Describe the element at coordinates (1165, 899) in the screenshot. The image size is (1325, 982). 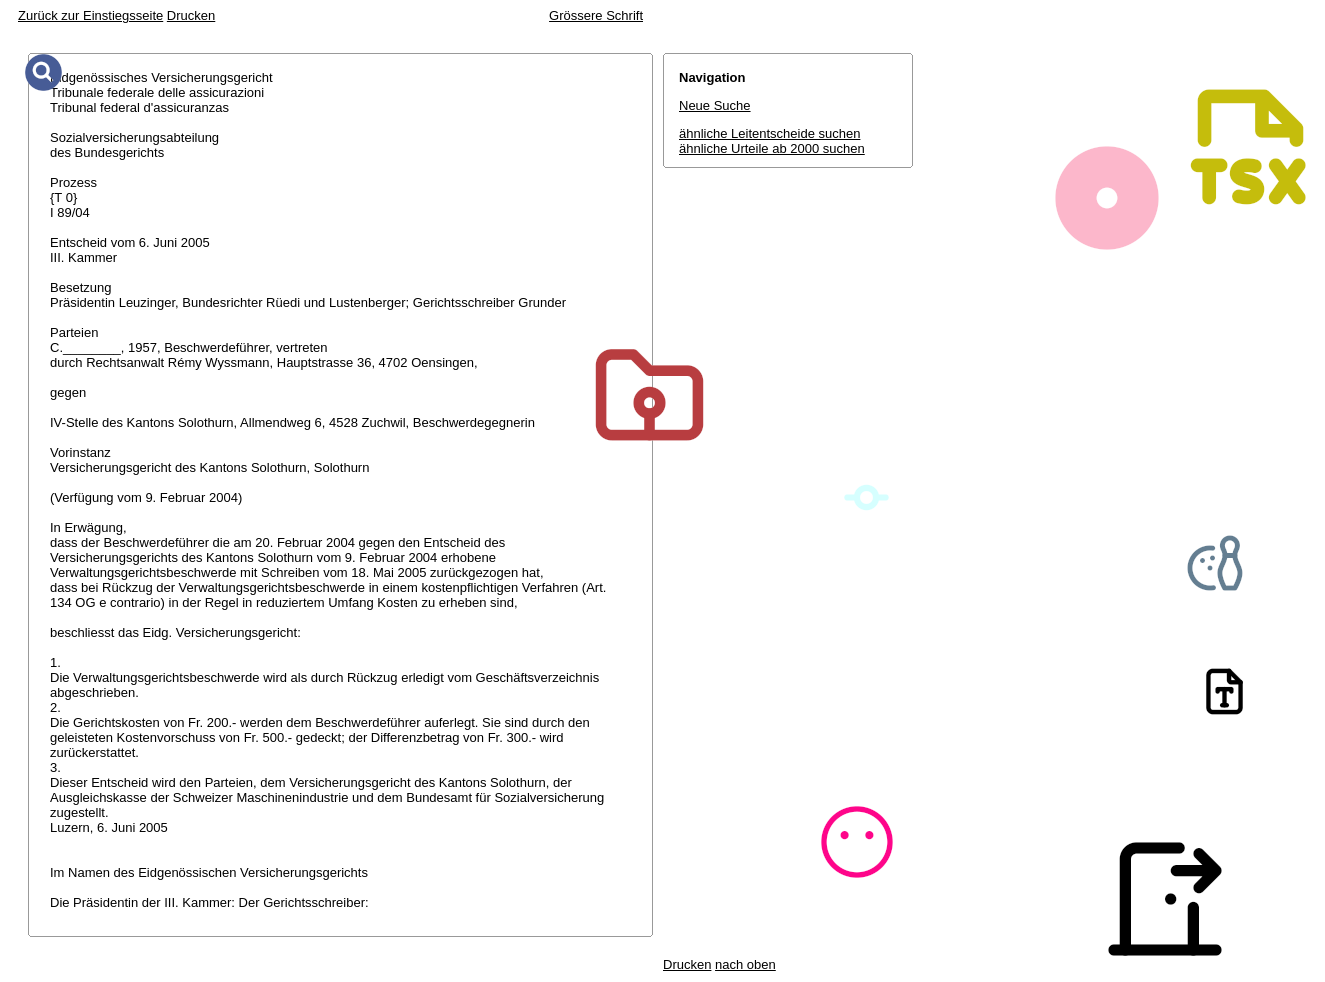
I see `log out of your account` at that location.